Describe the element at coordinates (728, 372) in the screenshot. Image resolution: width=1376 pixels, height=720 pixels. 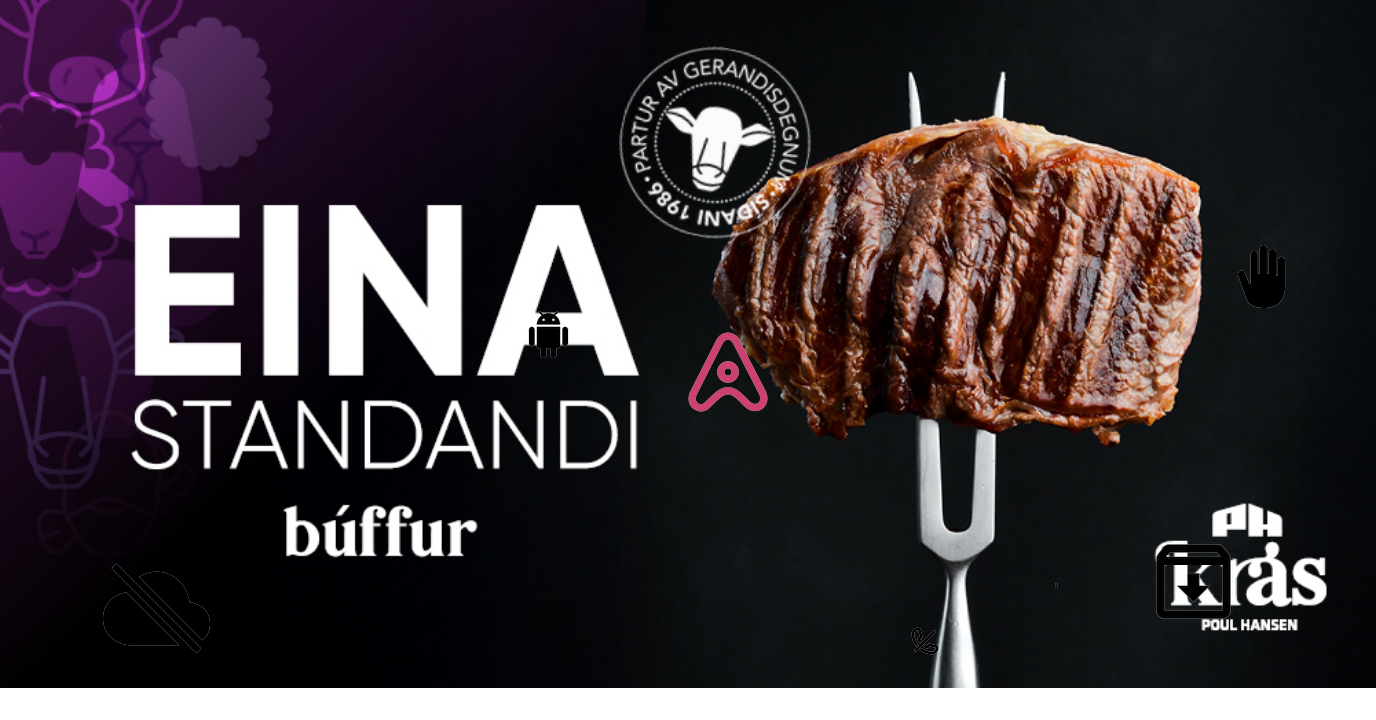
I see `amigo brand logo` at that location.